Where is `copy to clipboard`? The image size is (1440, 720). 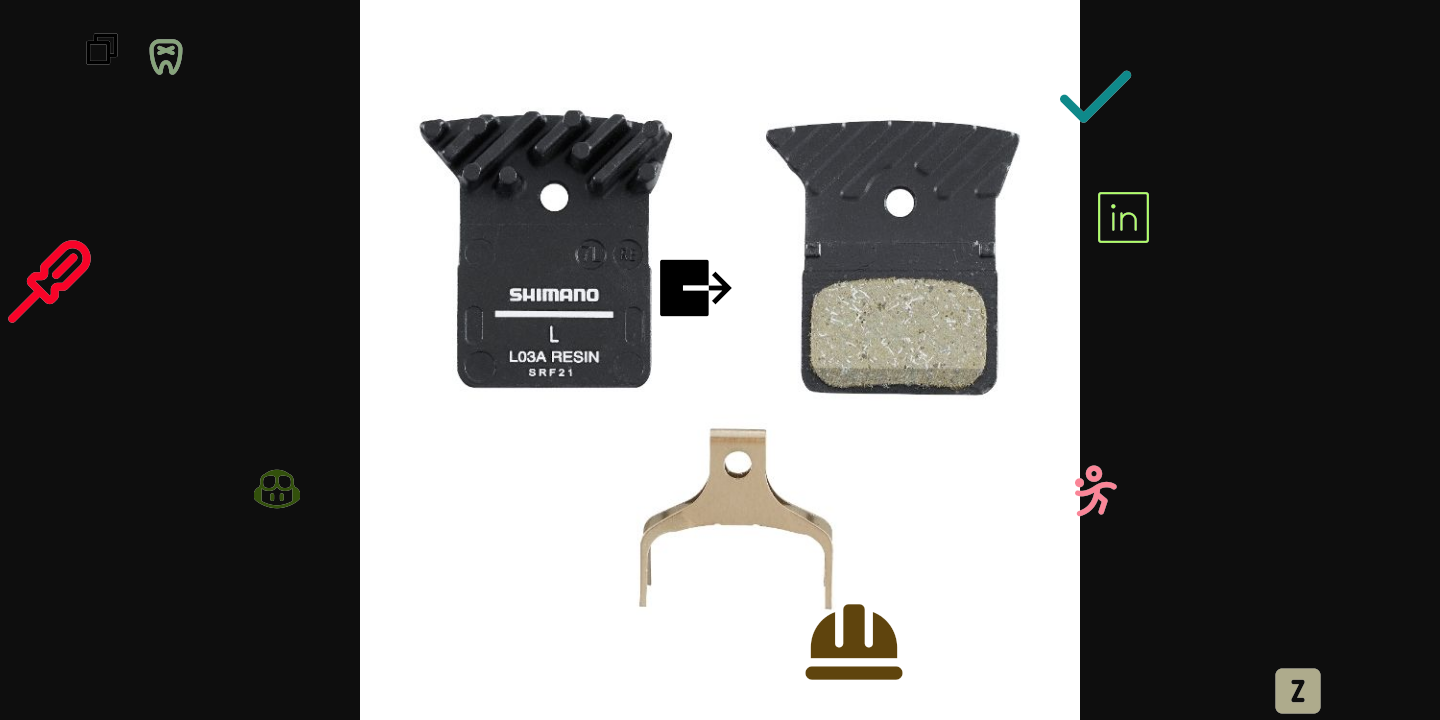 copy to clipboard is located at coordinates (102, 49).